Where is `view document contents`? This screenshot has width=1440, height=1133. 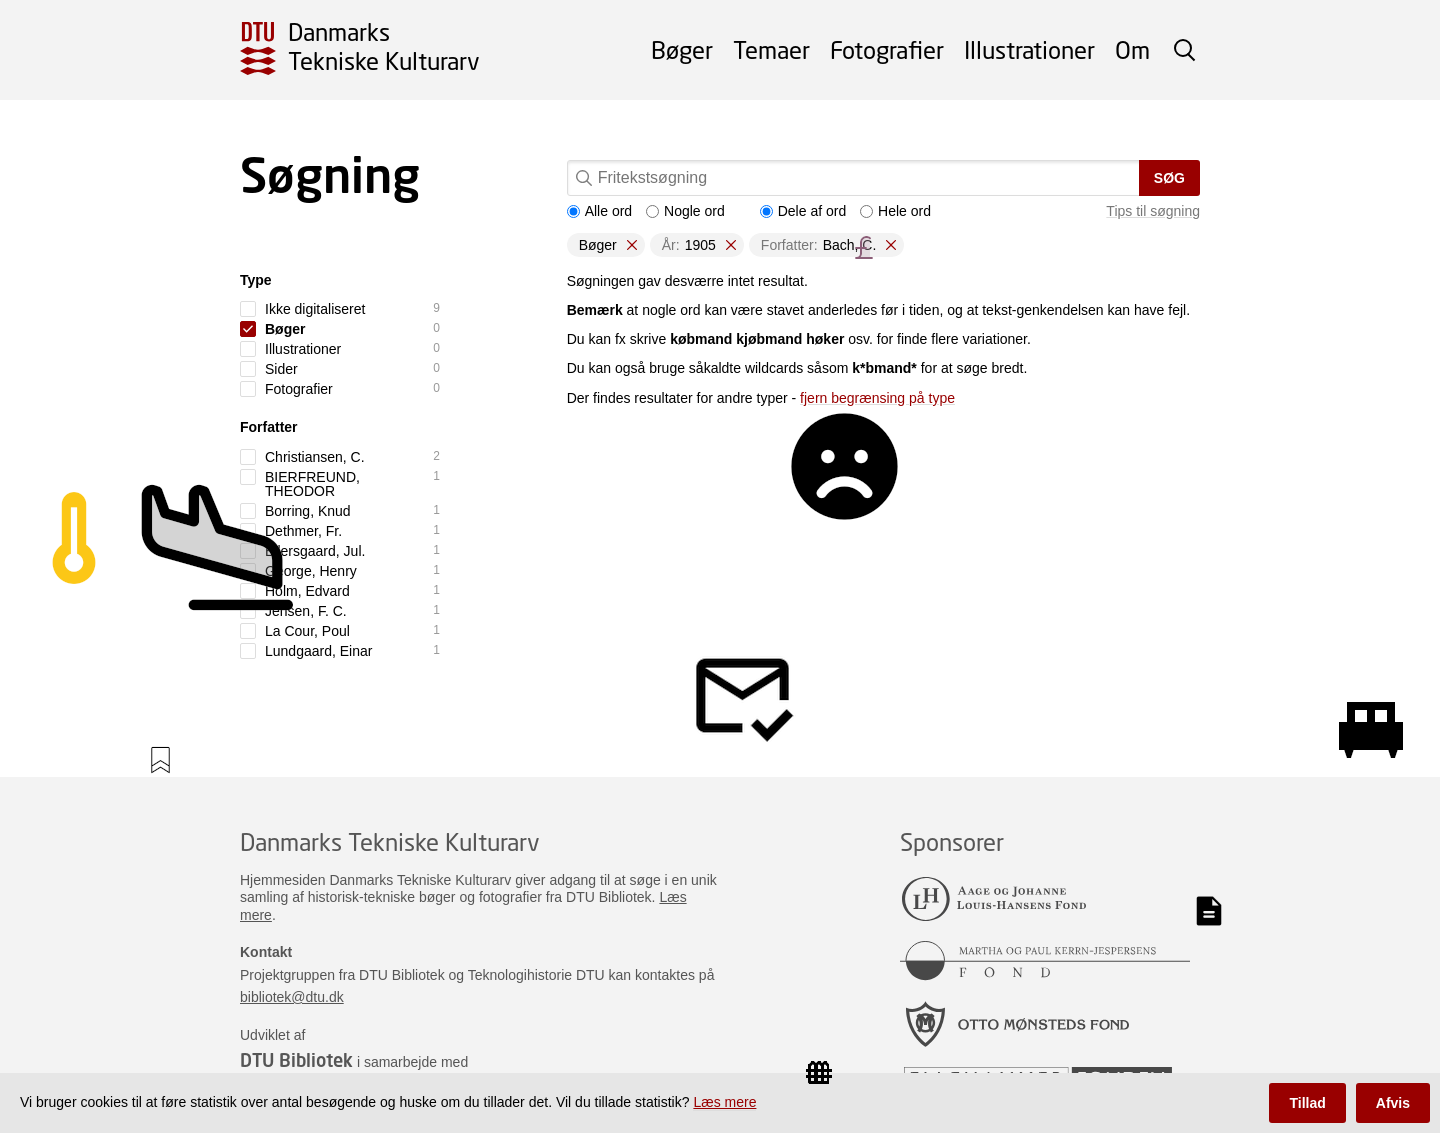 view document contents is located at coordinates (1209, 911).